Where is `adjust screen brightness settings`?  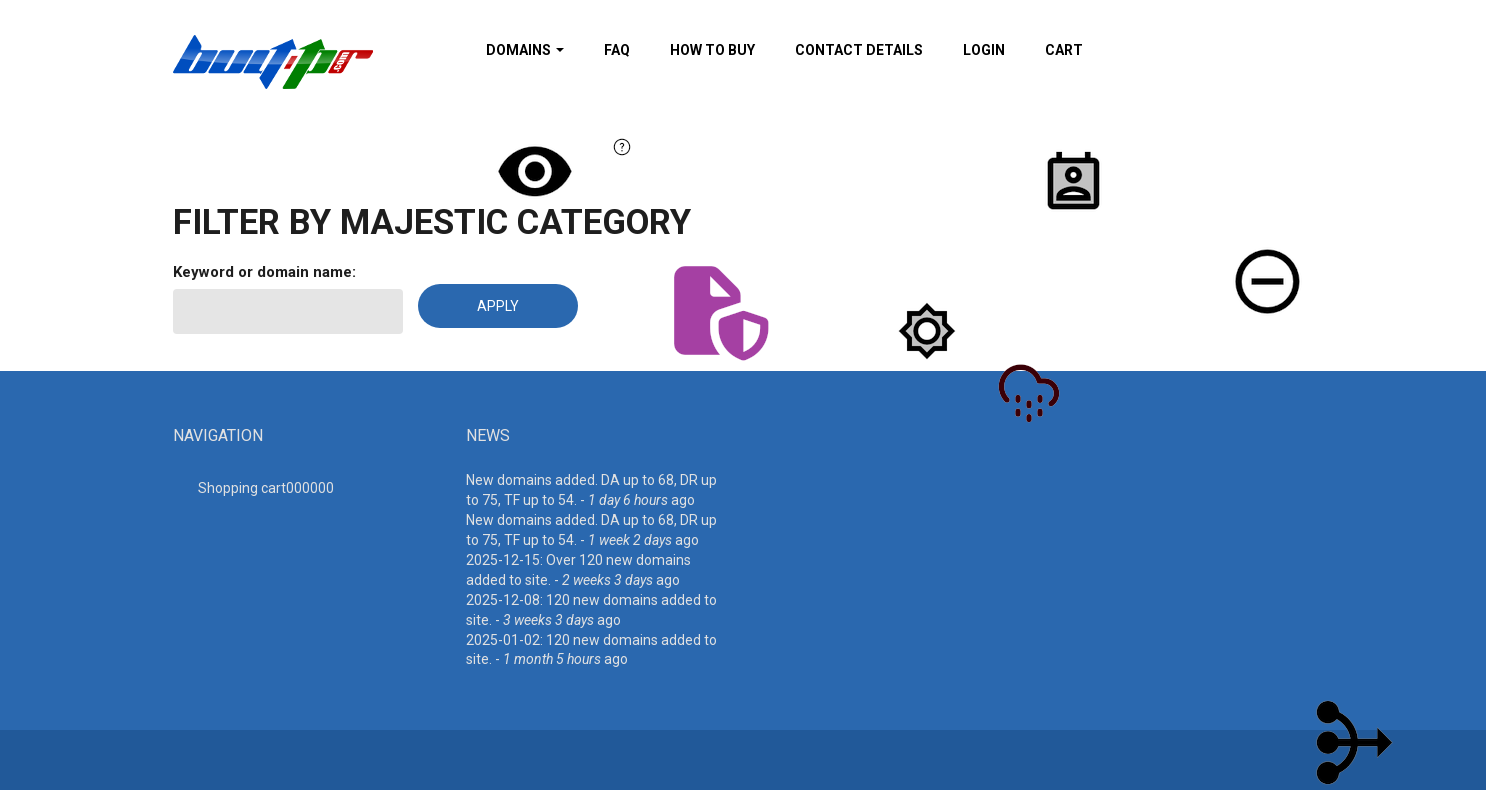
adjust screen brightness settings is located at coordinates (927, 331).